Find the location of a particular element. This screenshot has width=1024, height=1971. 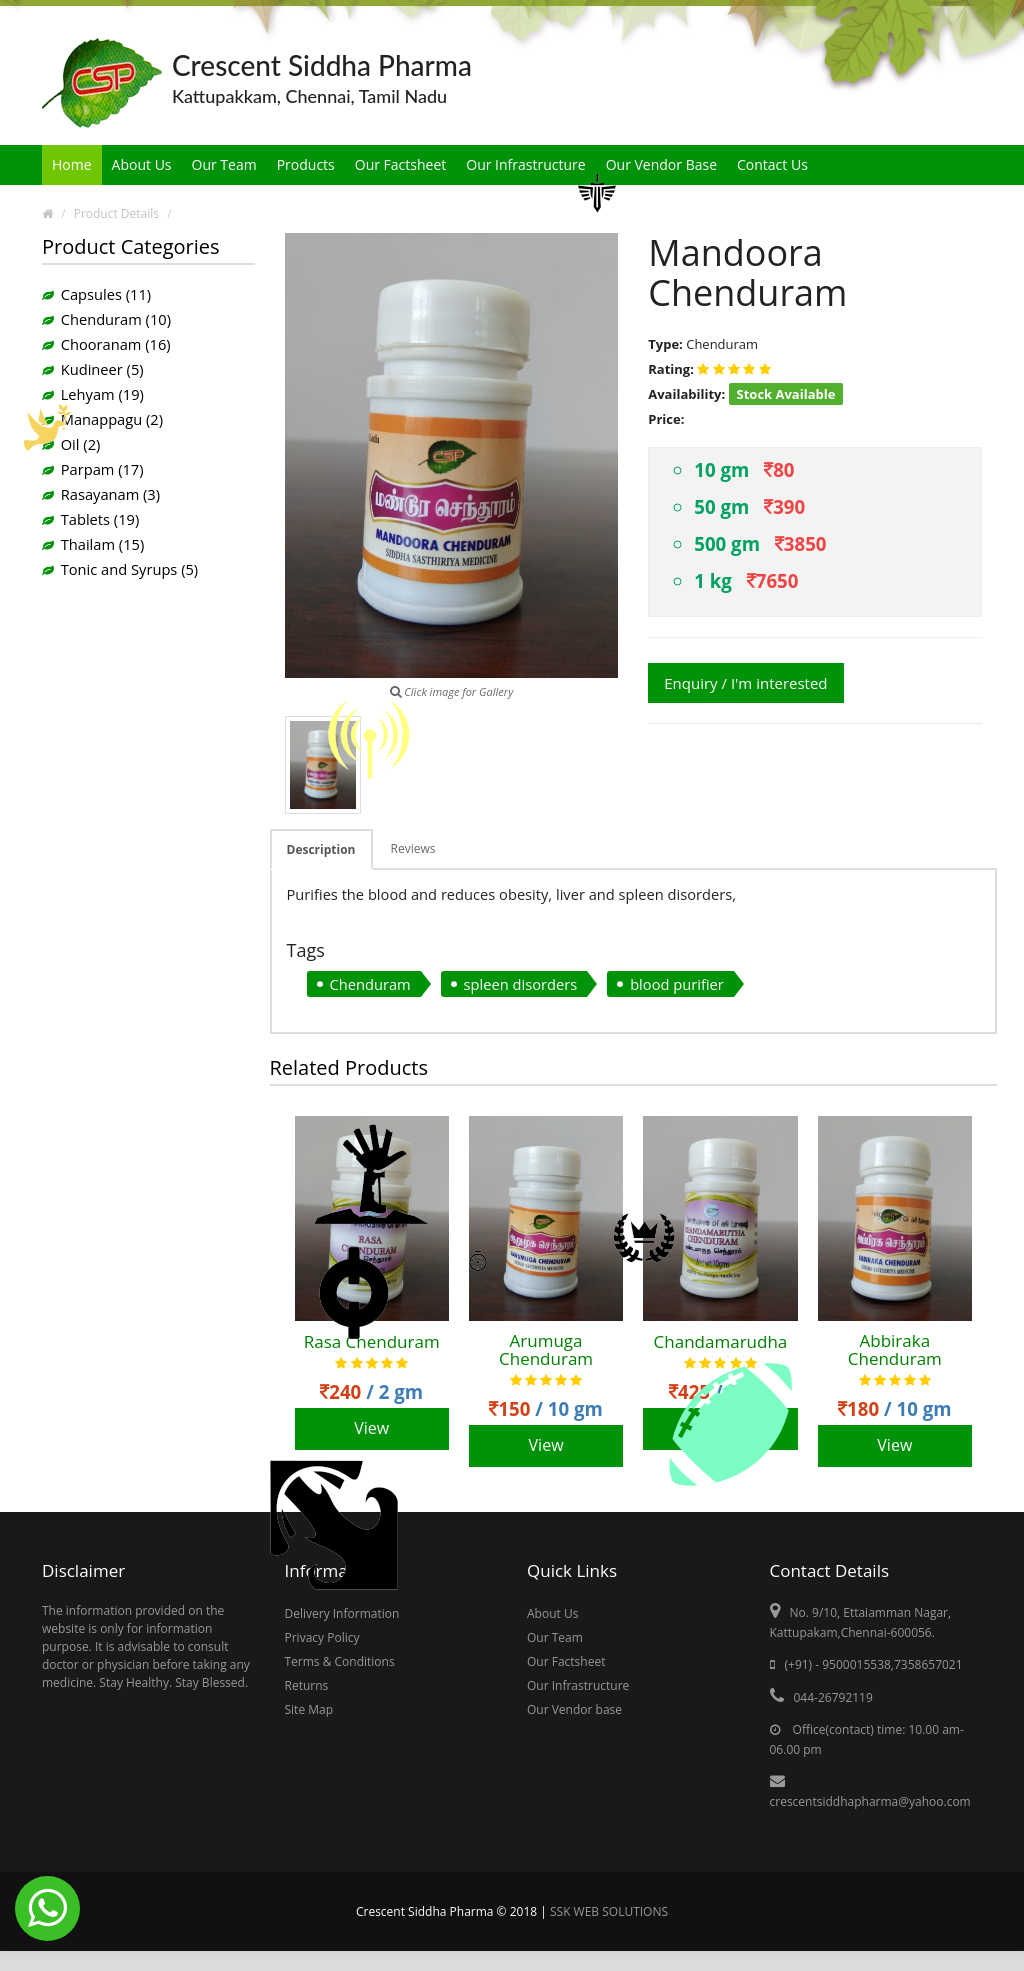

start or view a timer is located at coordinates (478, 1261).